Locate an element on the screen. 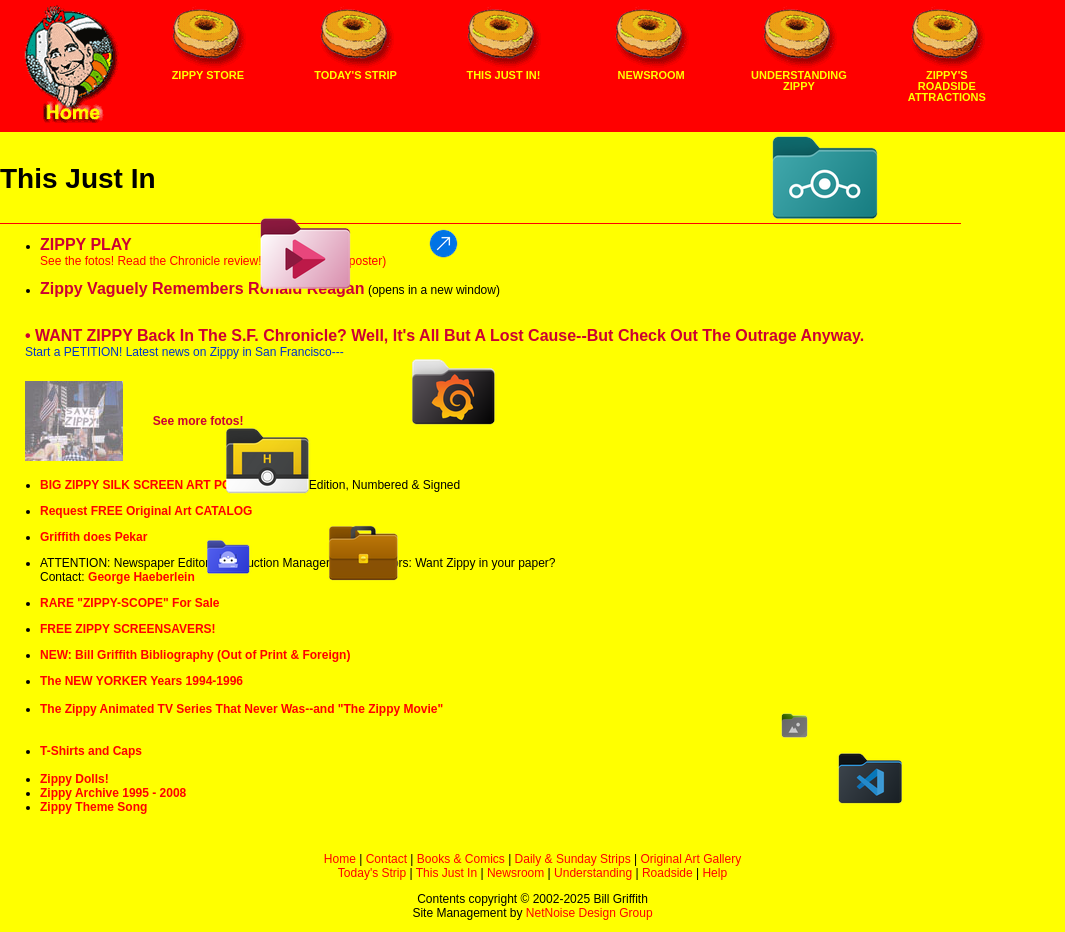 This screenshot has width=1065, height=932. open pictures folder is located at coordinates (794, 725).